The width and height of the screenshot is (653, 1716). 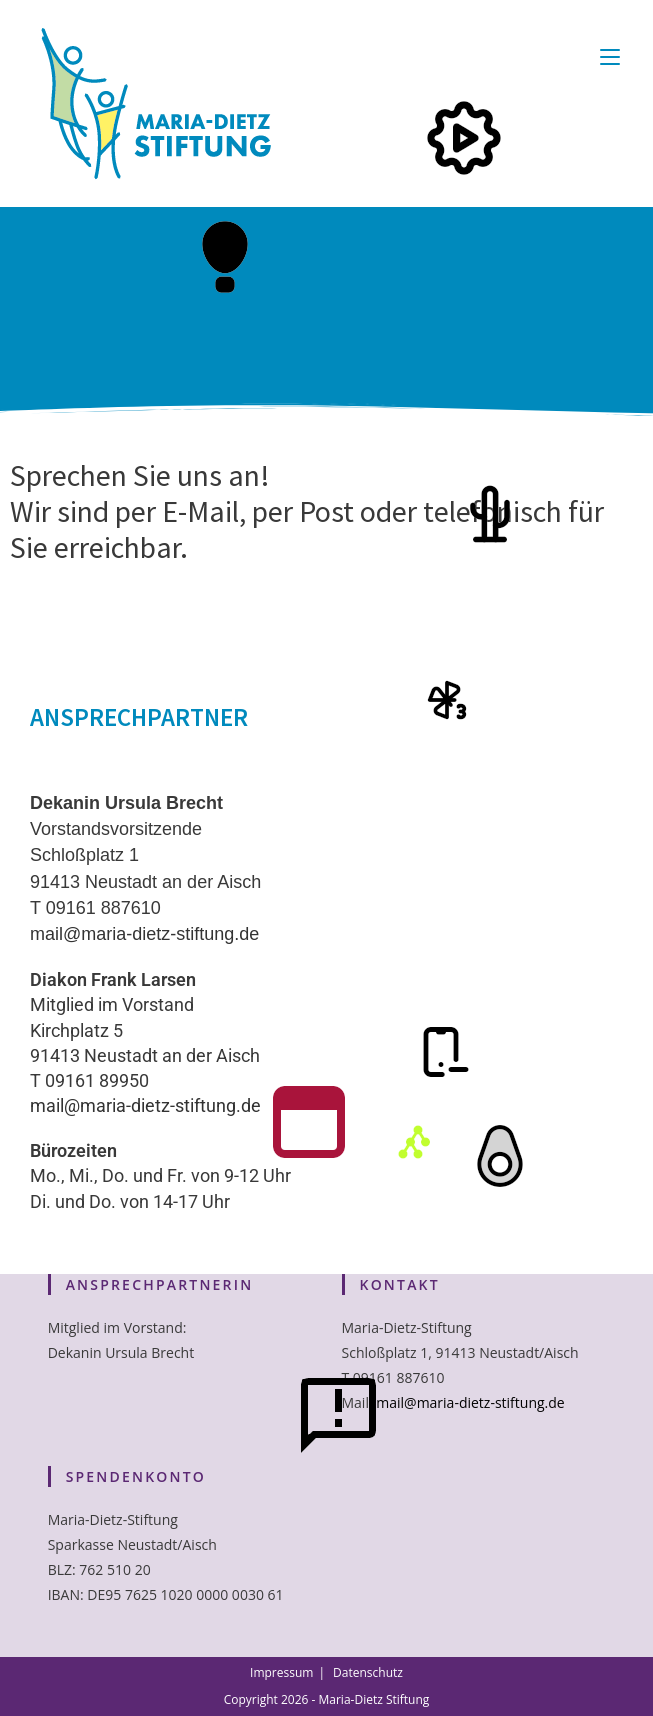 I want to click on access travel or adventure features, so click(x=225, y=257).